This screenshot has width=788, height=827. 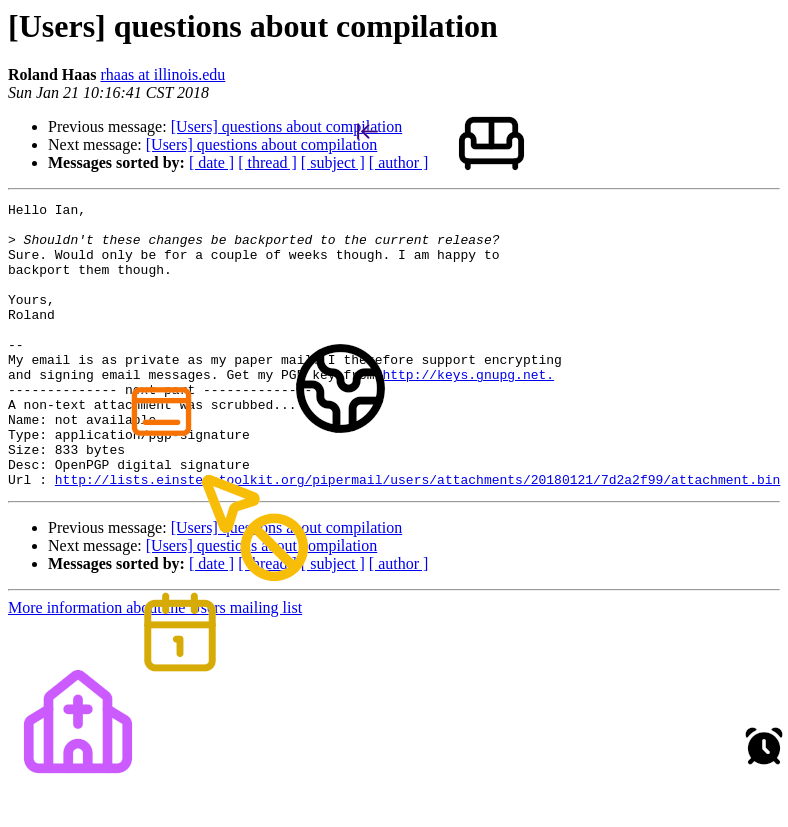 I want to click on browse furniture or home decor items, so click(x=491, y=143).